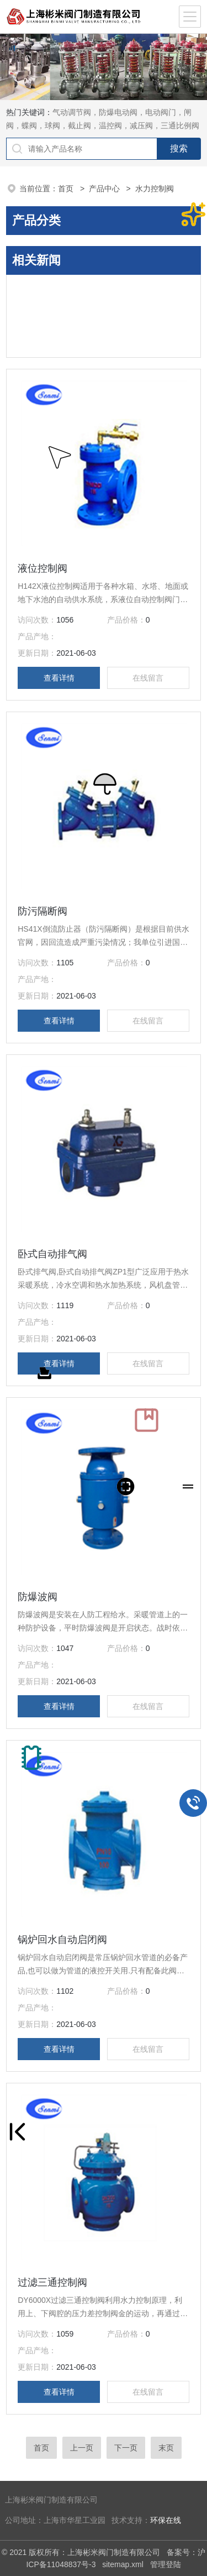 This screenshot has height=2576, width=207. Describe the element at coordinates (58, 456) in the screenshot. I see `tap to get directions to a destination` at that location.